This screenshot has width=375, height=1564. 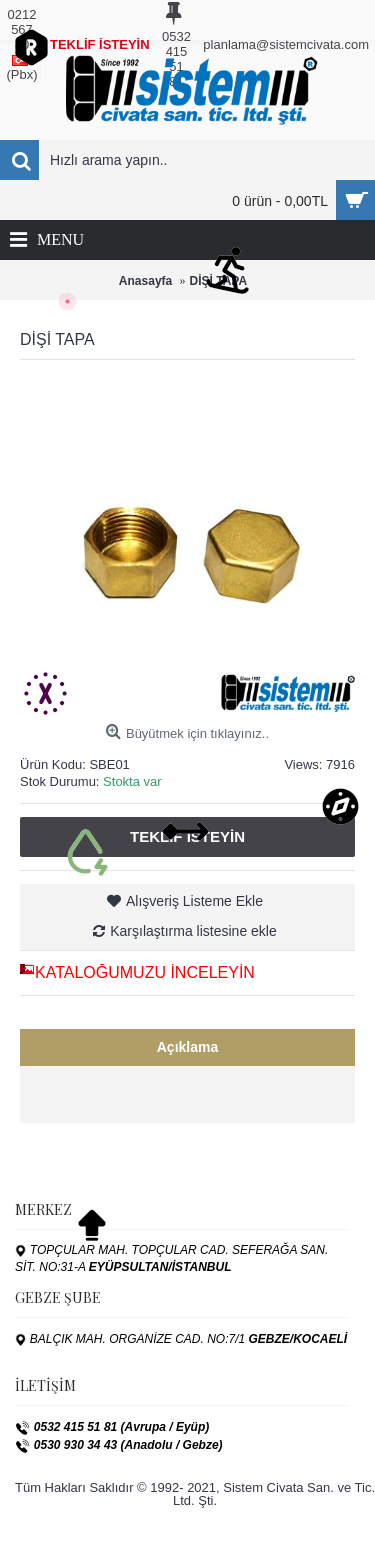 What do you see at coordinates (85, 851) in the screenshot?
I see `hydroelectric power or water energy indicator` at bounding box center [85, 851].